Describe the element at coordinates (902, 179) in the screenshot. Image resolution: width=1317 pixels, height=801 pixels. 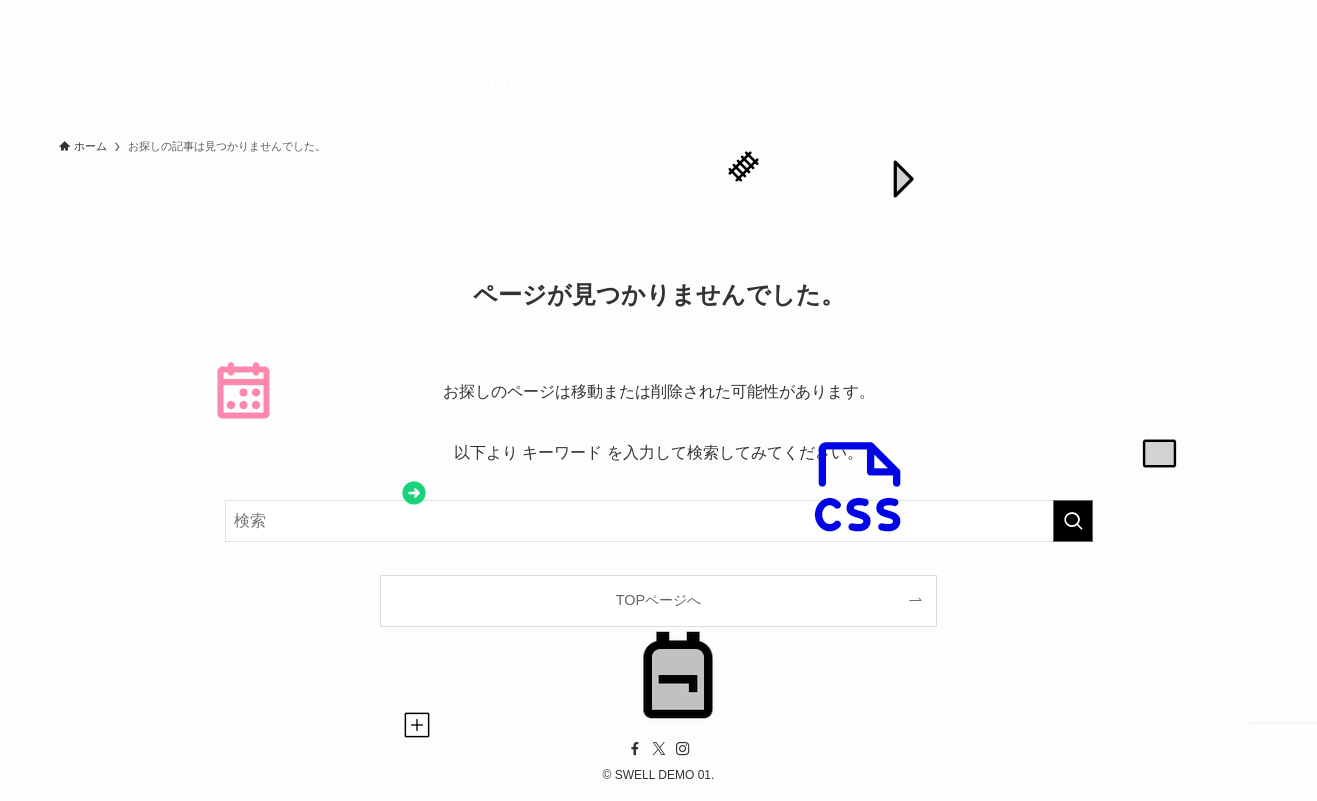
I see `navigate to the next item or screen` at that location.